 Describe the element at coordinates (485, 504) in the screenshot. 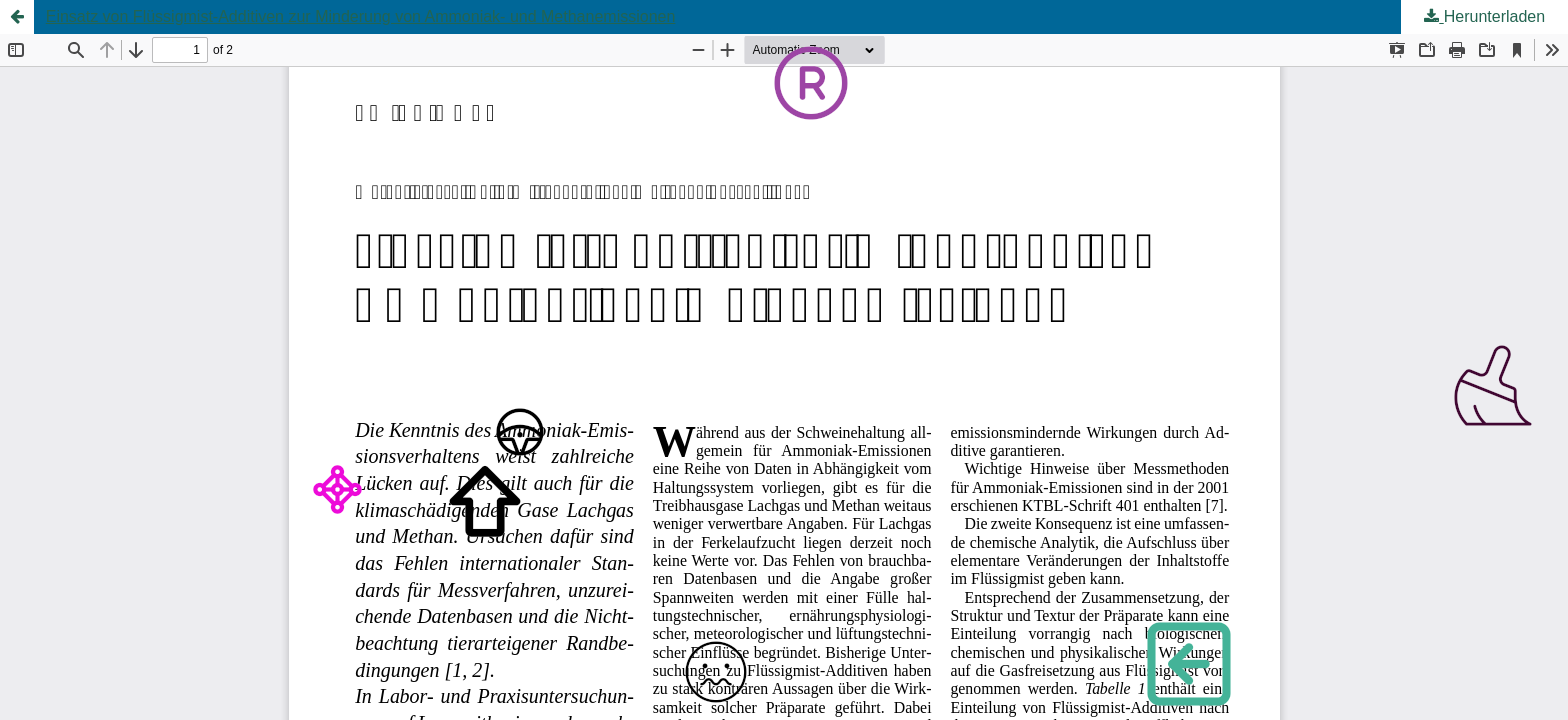

I see `upload a file or content` at that location.